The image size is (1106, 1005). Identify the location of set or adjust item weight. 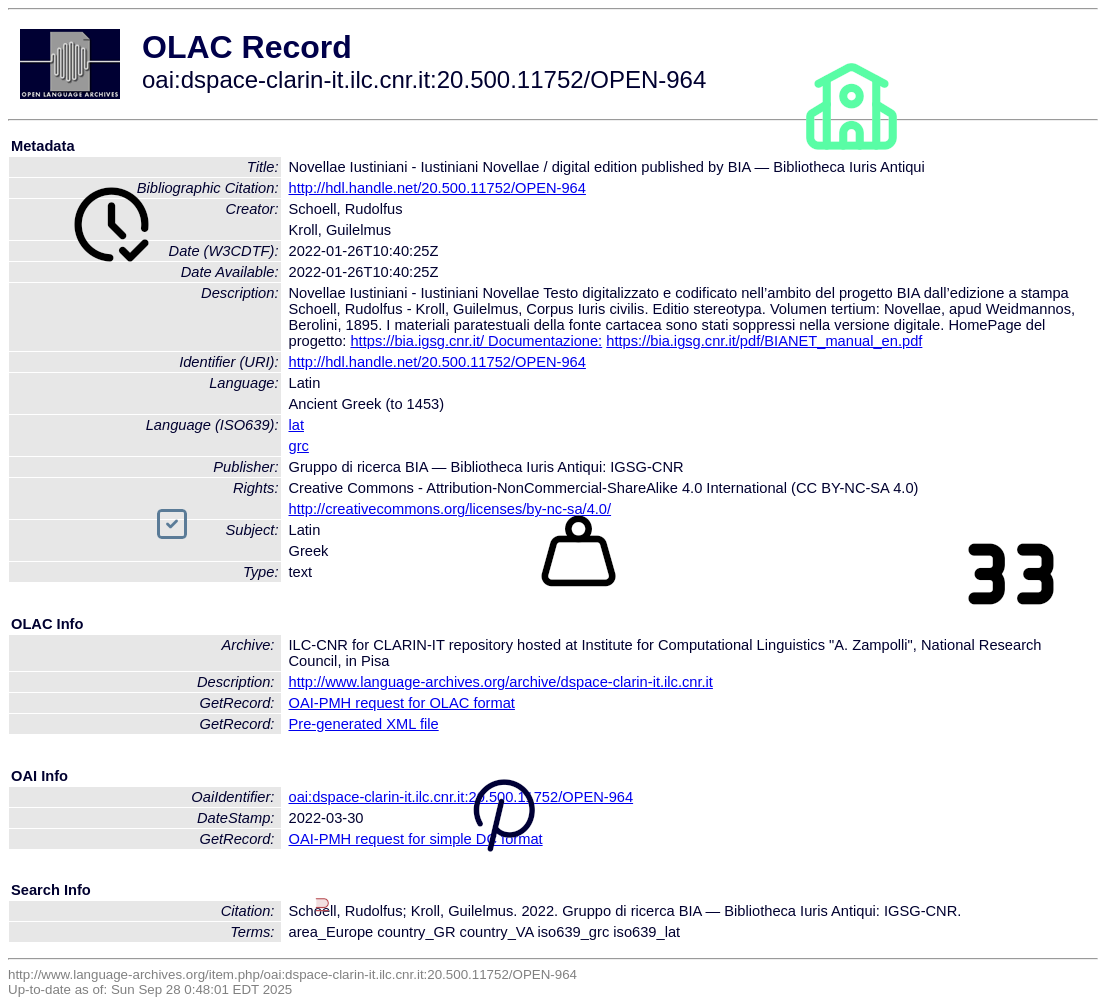
(578, 552).